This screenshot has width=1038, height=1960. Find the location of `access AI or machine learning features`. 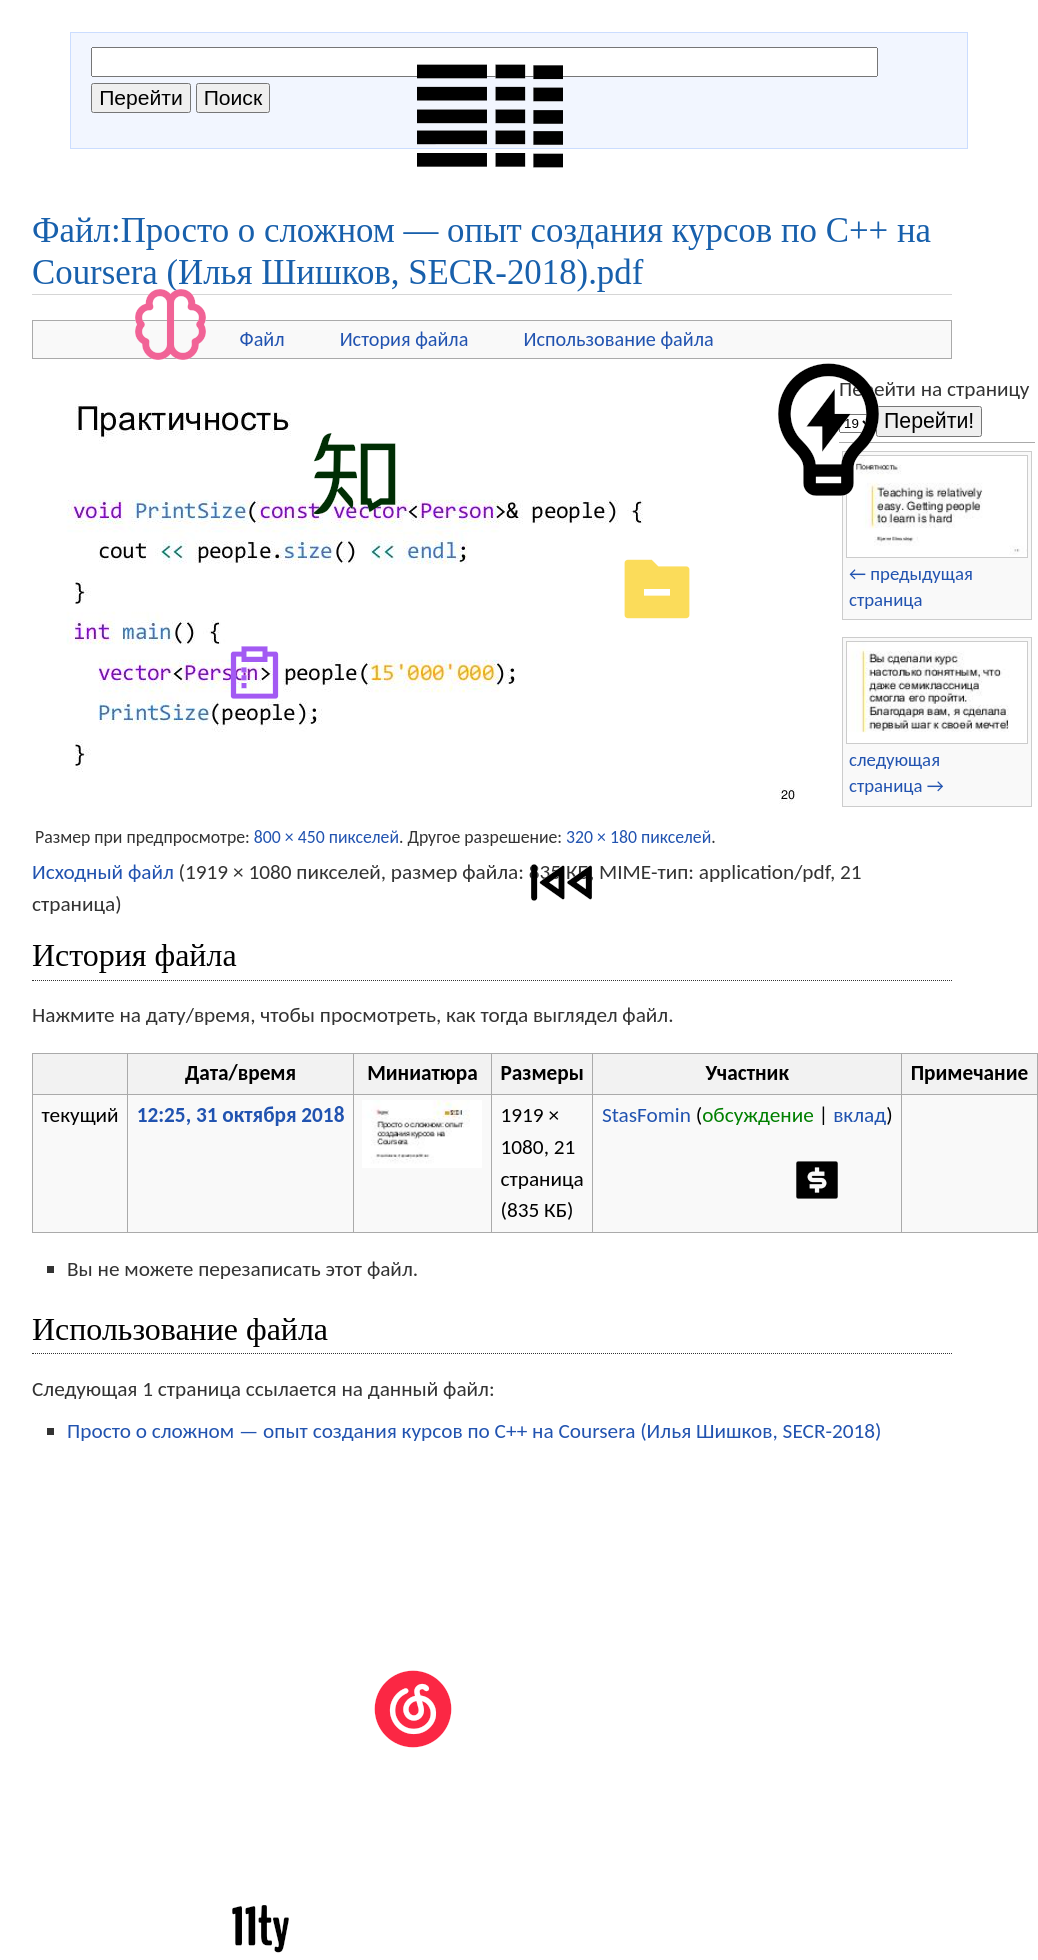

access AI or machine learning features is located at coordinates (170, 324).